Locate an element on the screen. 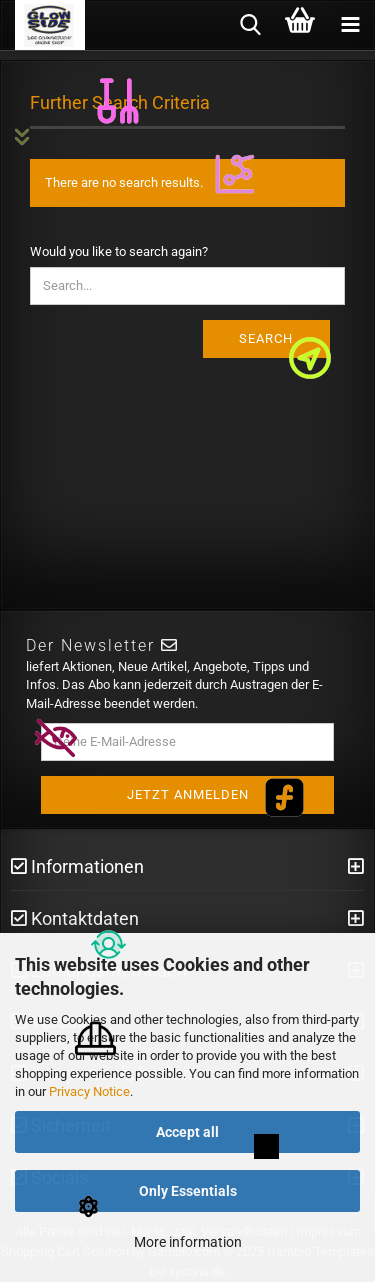 Image resolution: width=375 pixels, height=1282 pixels. view scatter plot data visualization is located at coordinates (235, 174).